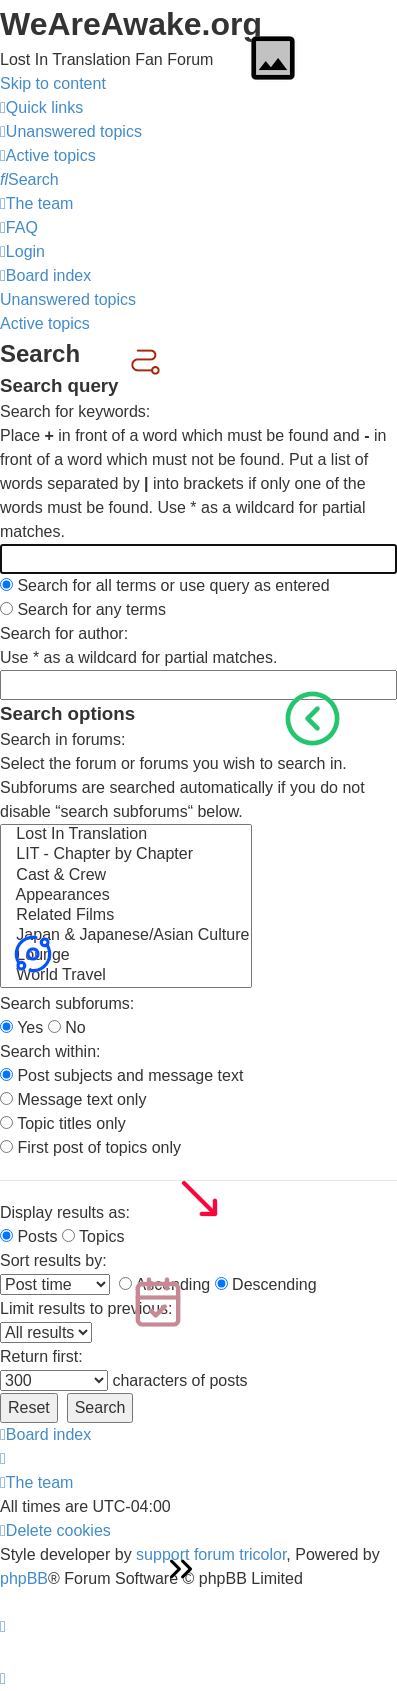 The image size is (397, 1691). I want to click on move item to the bottom right, so click(199, 1198).